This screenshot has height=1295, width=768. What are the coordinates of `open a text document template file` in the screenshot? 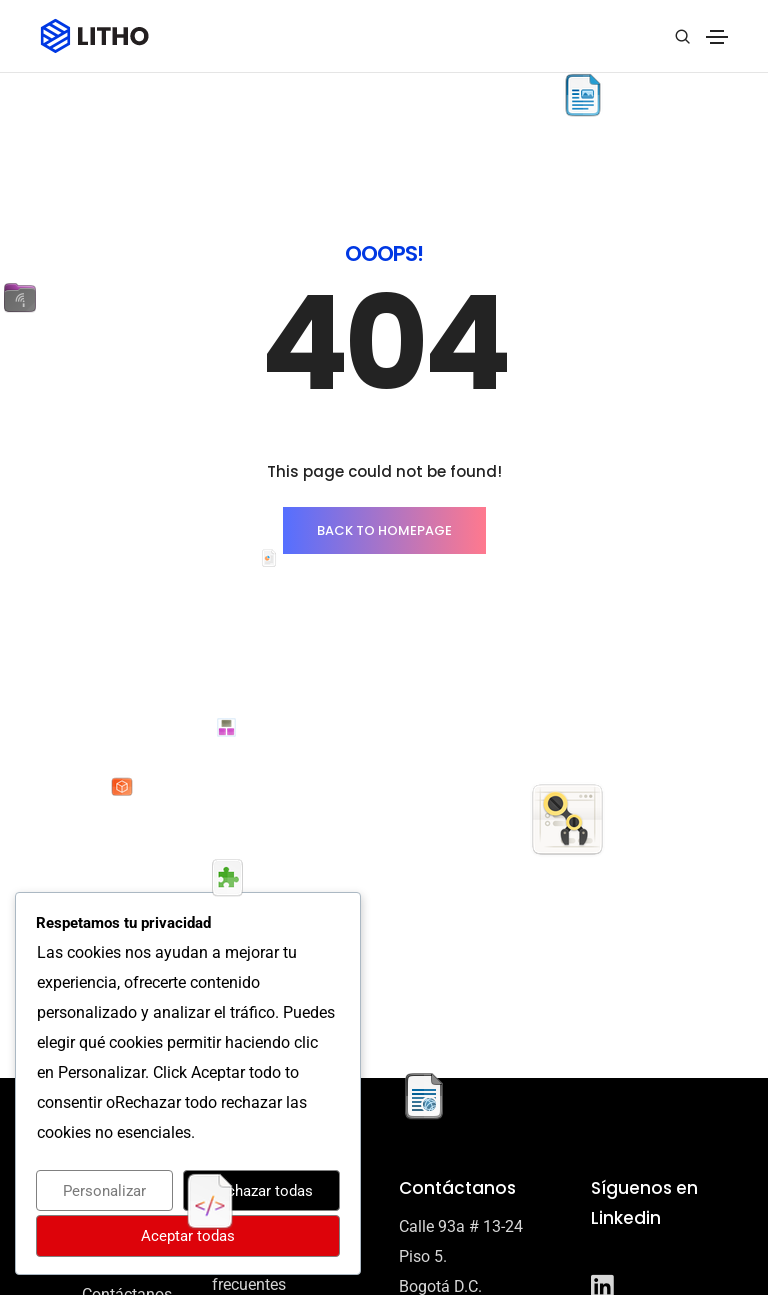 It's located at (583, 95).